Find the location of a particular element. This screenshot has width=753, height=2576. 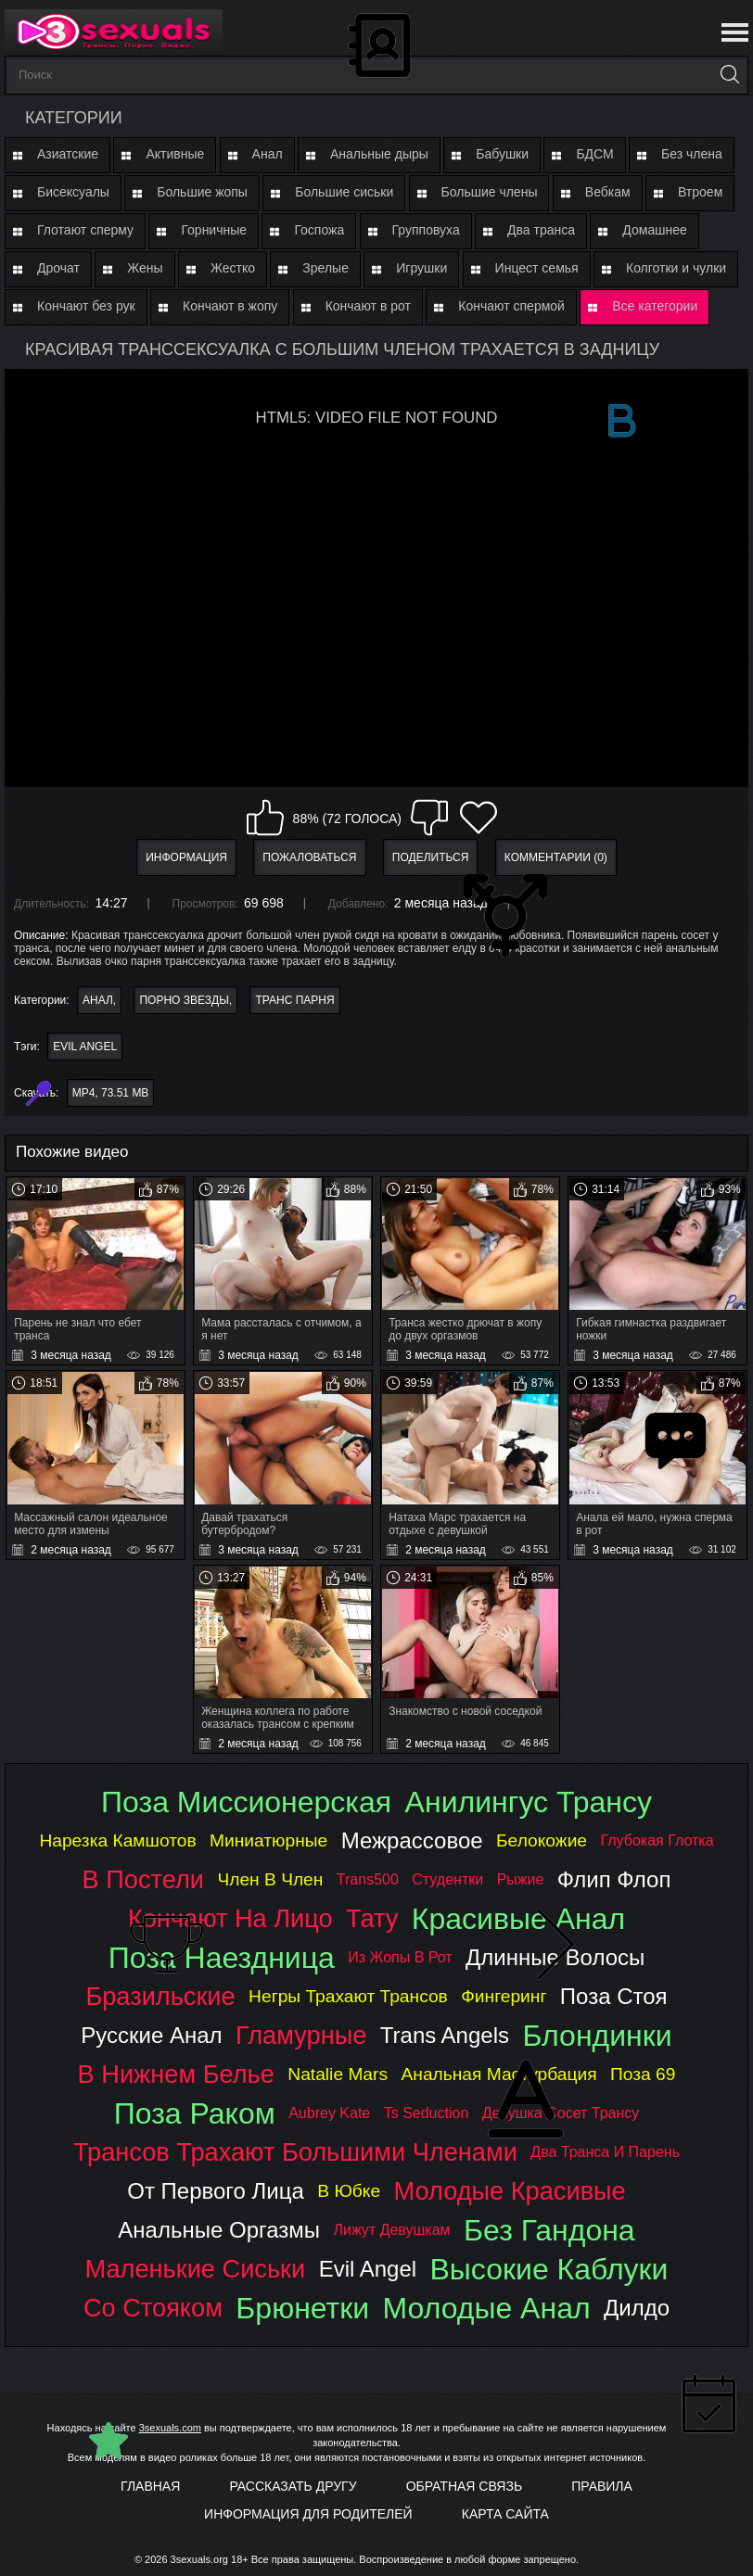

view achievements or awards is located at coordinates (167, 1942).